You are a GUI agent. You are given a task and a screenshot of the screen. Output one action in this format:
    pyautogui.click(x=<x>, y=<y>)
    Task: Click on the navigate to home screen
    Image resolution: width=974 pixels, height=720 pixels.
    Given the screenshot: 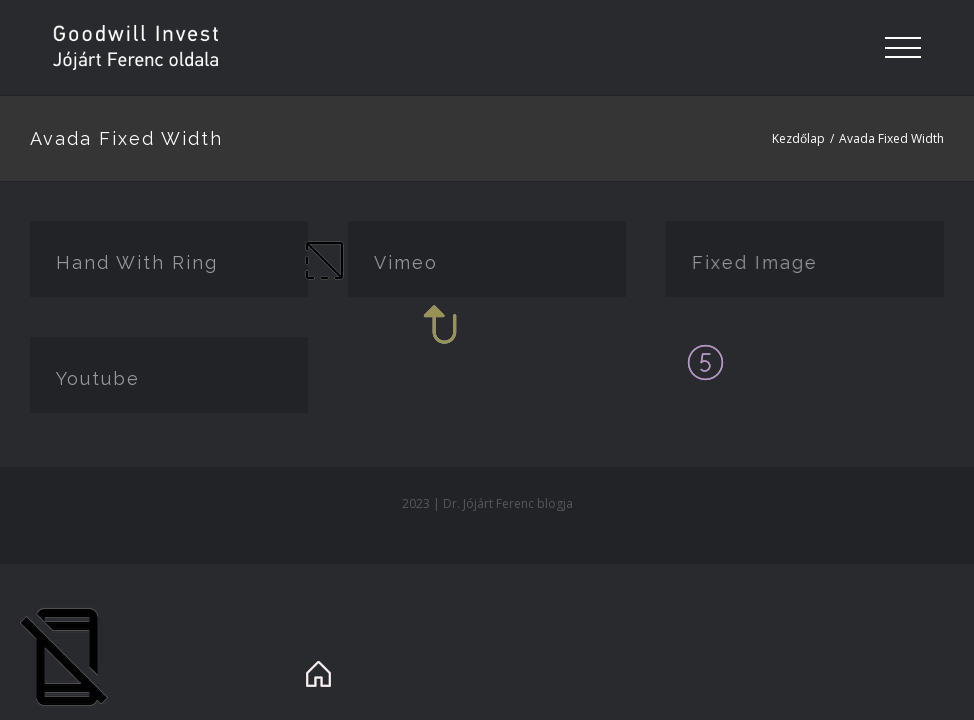 What is the action you would take?
    pyautogui.click(x=318, y=674)
    